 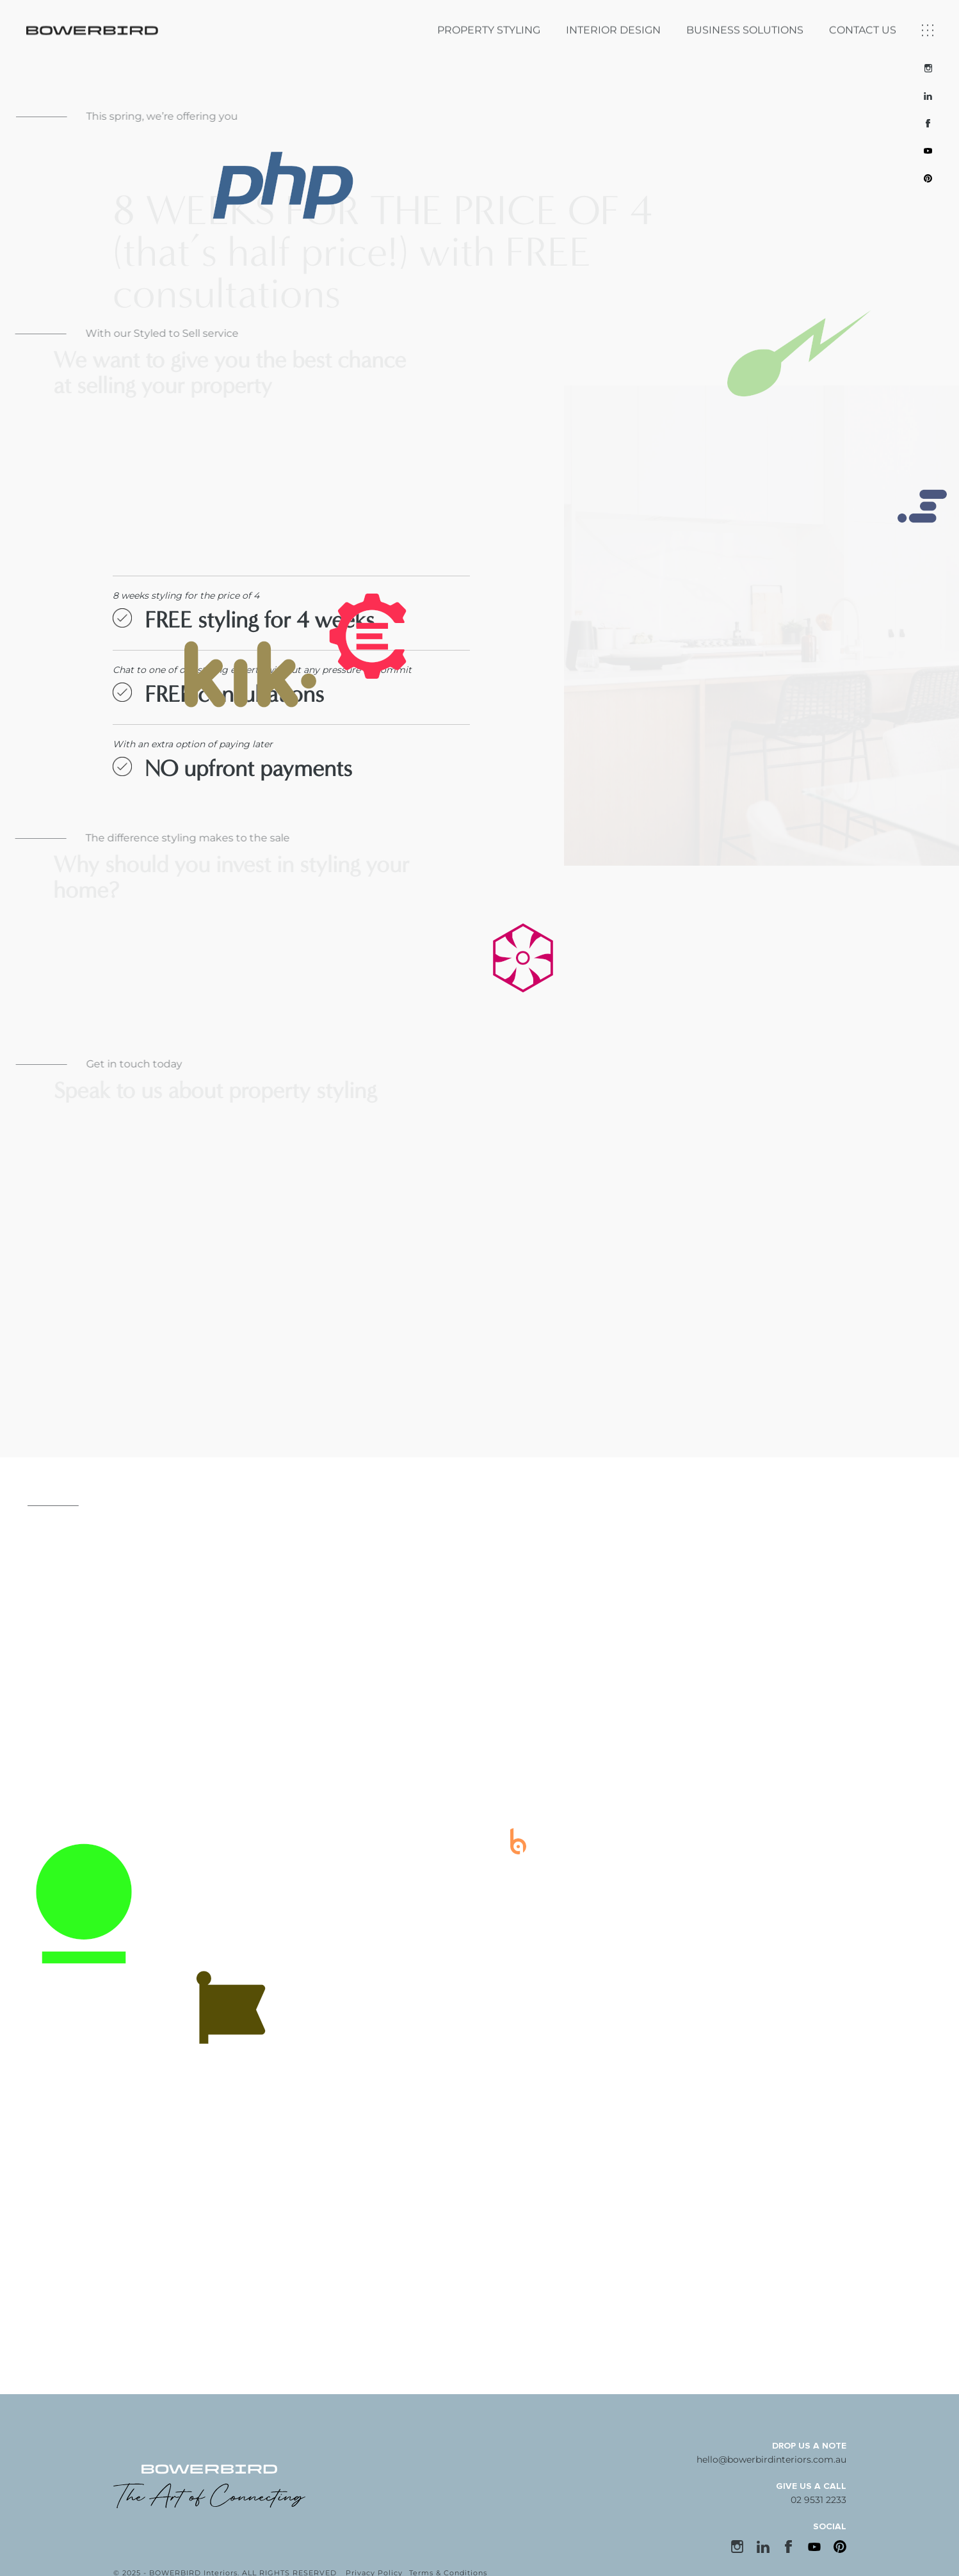 I want to click on open kik messenger app, so click(x=250, y=674).